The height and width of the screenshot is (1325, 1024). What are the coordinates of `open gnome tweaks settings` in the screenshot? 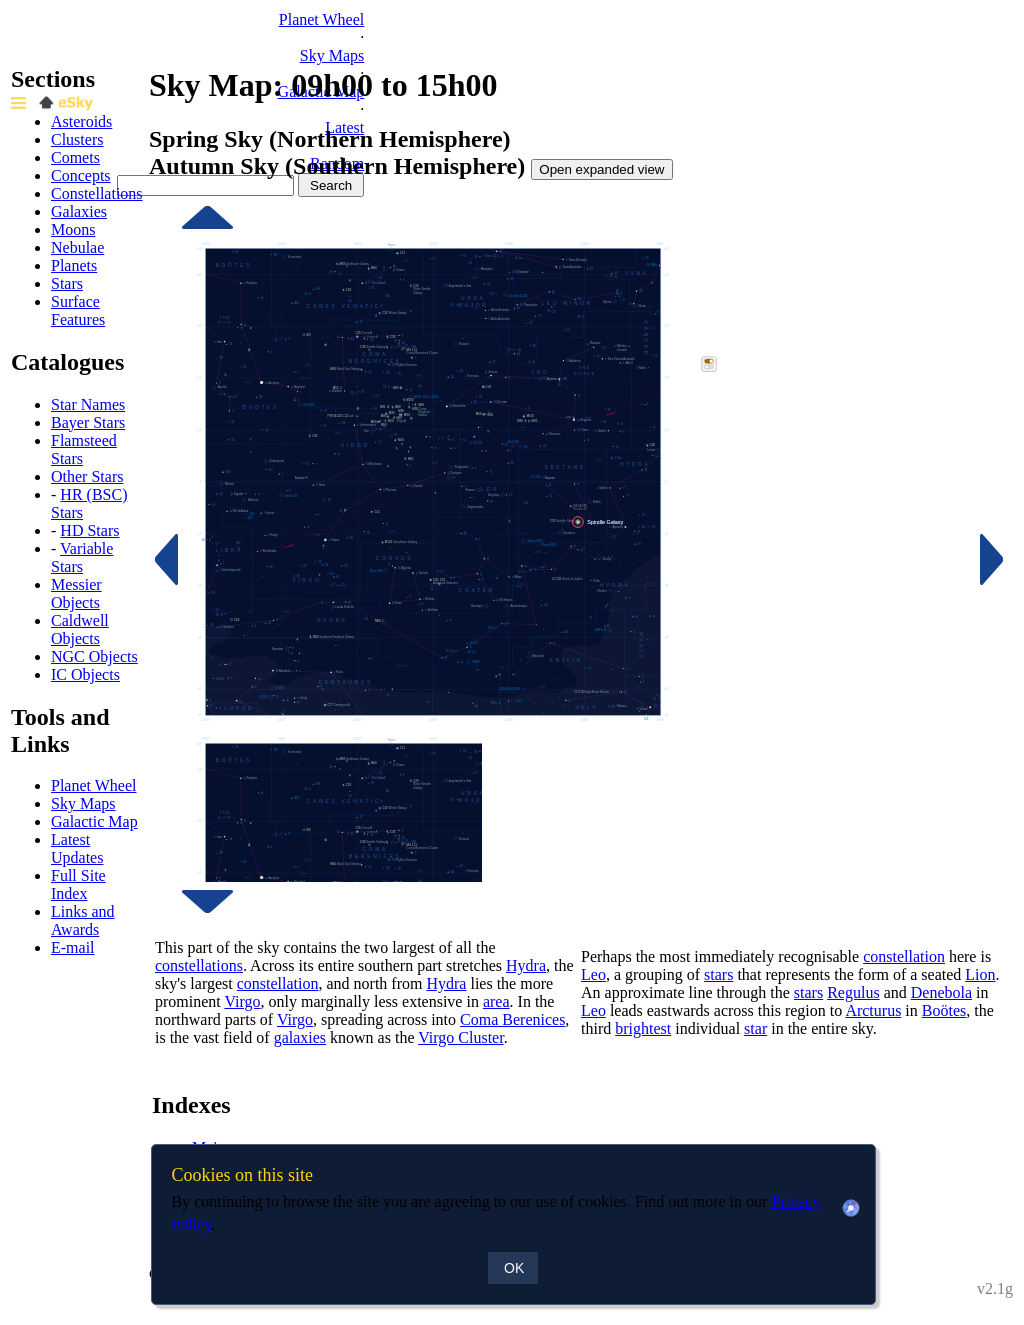 It's located at (709, 364).